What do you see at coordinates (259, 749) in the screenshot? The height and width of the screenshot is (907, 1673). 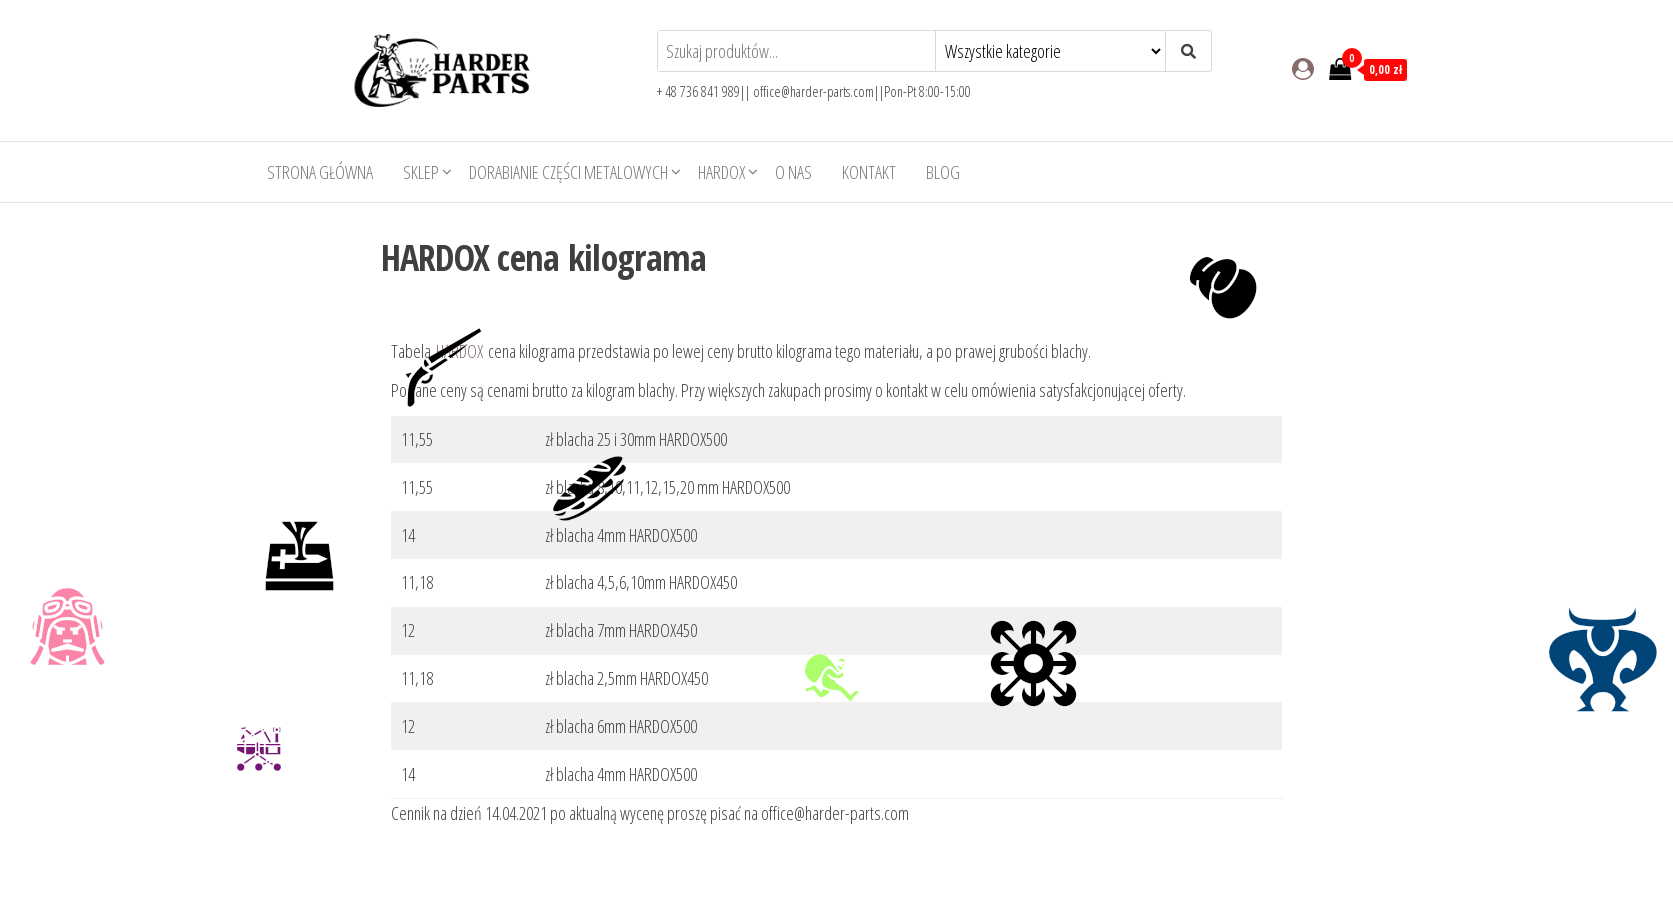 I see `view mars rover mission details` at bounding box center [259, 749].